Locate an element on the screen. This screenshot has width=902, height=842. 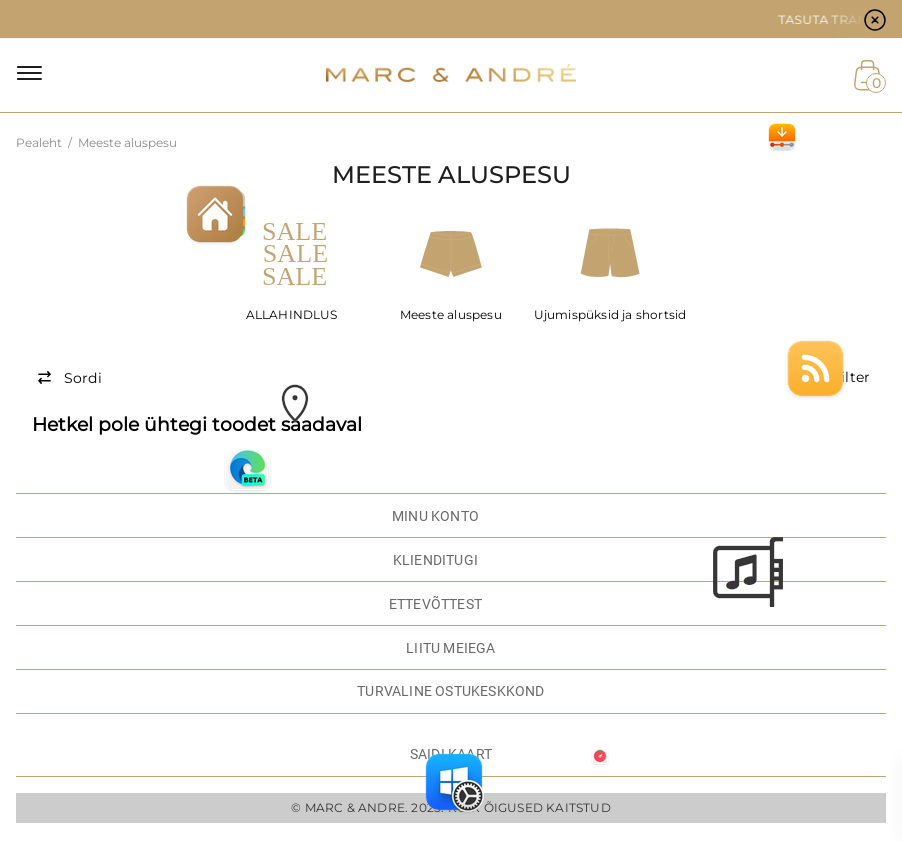
access RSS feed settings is located at coordinates (815, 369).